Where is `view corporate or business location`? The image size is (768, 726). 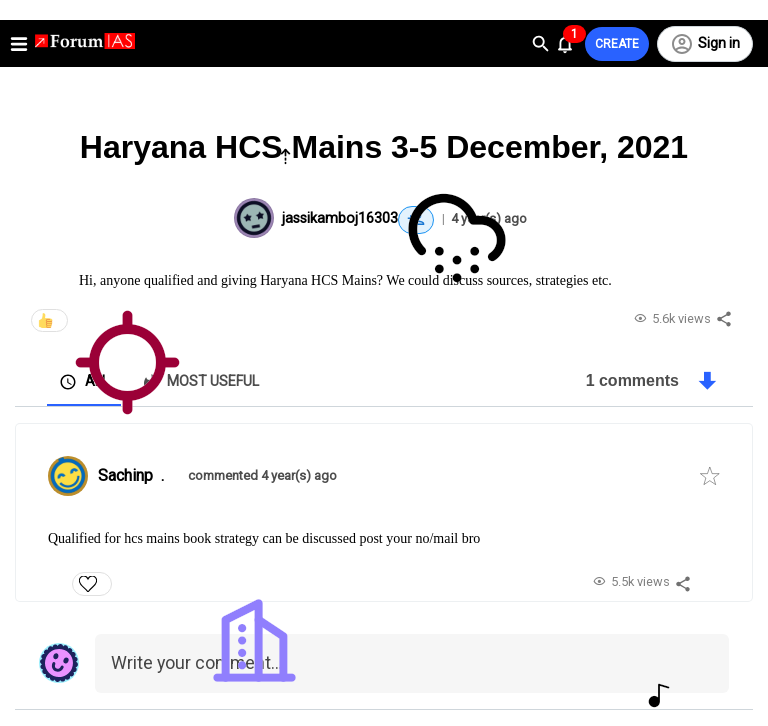 view corporate or business location is located at coordinates (254, 640).